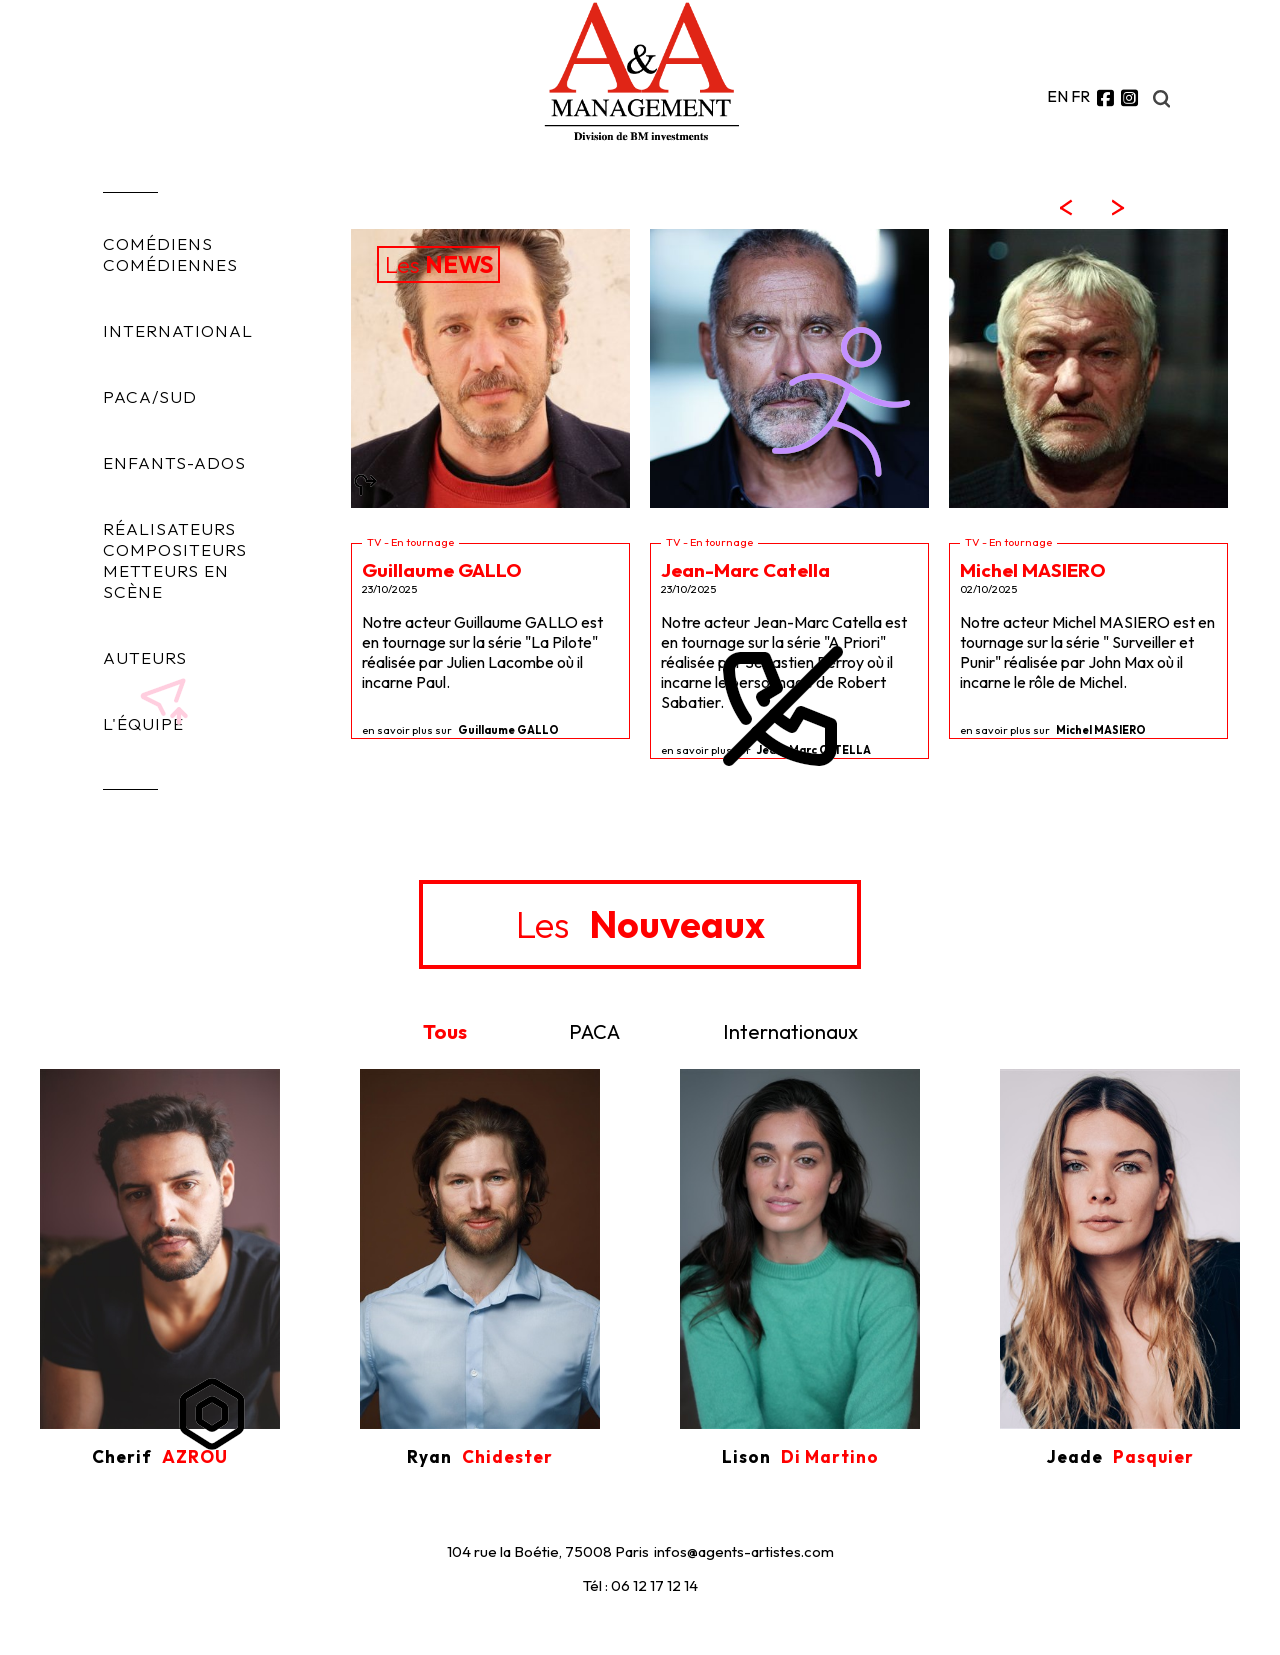 Image resolution: width=1280 pixels, height=1655 pixels. I want to click on take the roundabout exit to the right, so click(365, 484).